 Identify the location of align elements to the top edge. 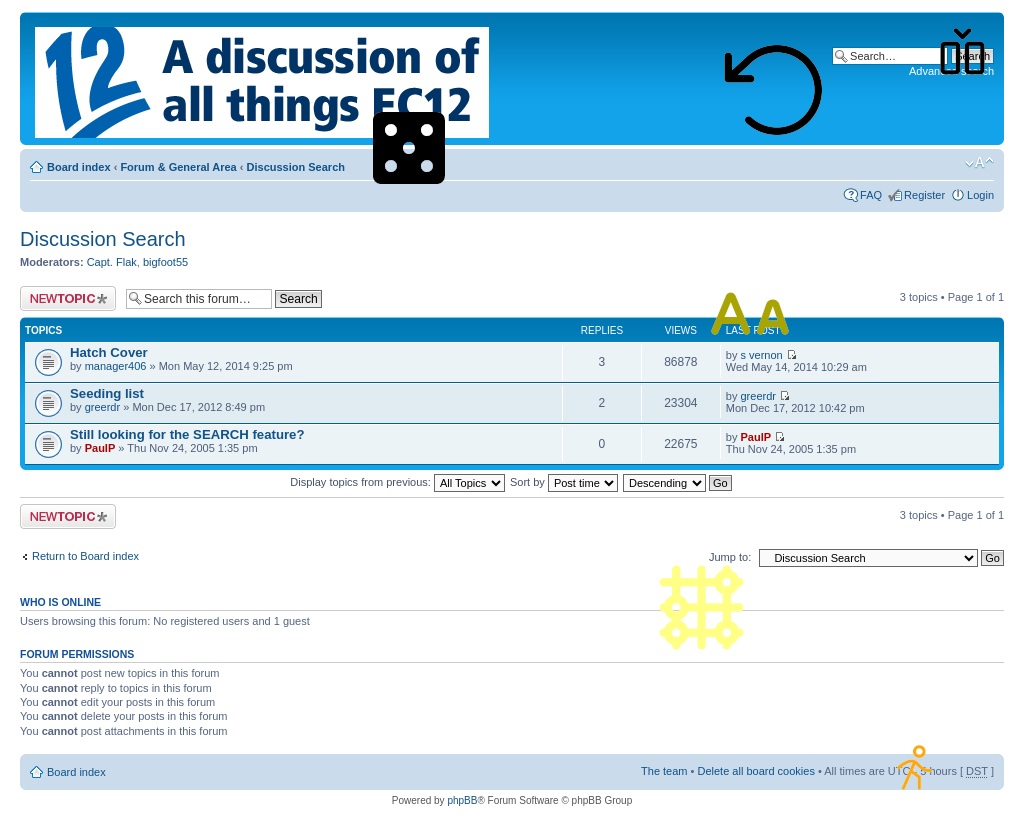
(962, 52).